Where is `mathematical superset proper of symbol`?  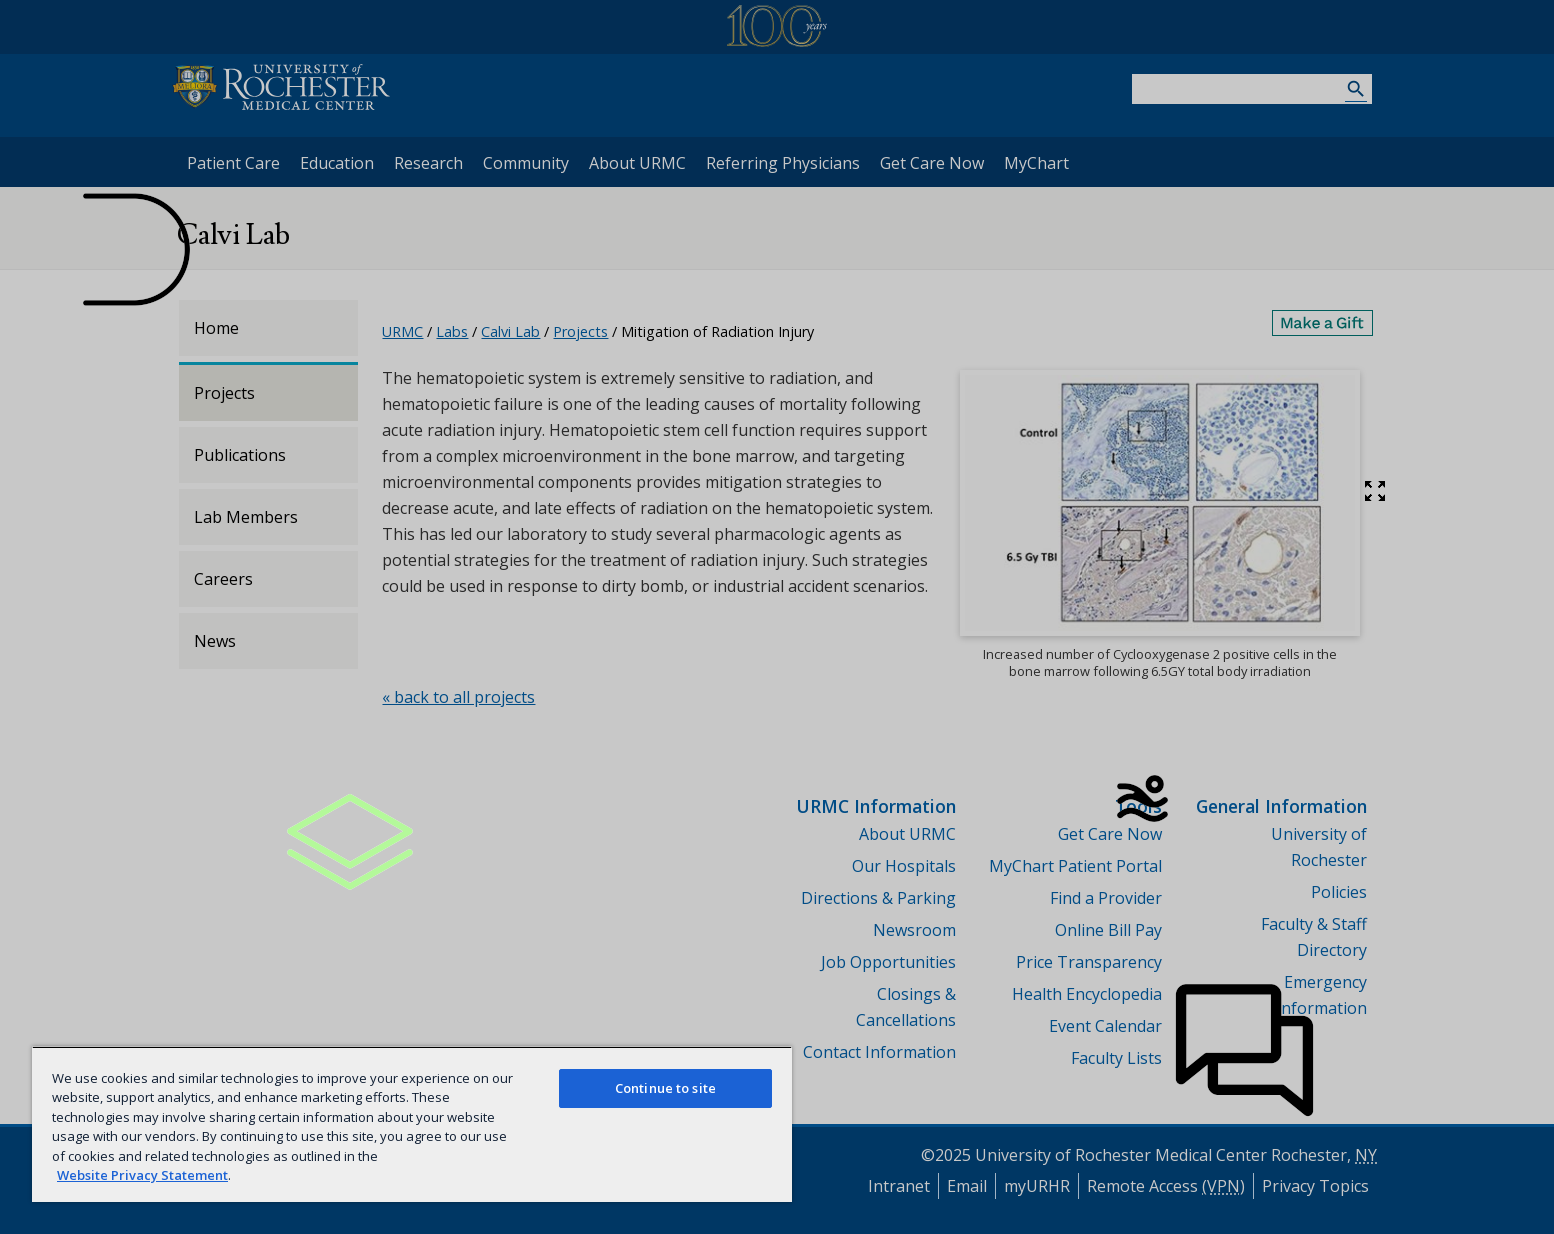
mathematical superset proper of symbol is located at coordinates (128, 249).